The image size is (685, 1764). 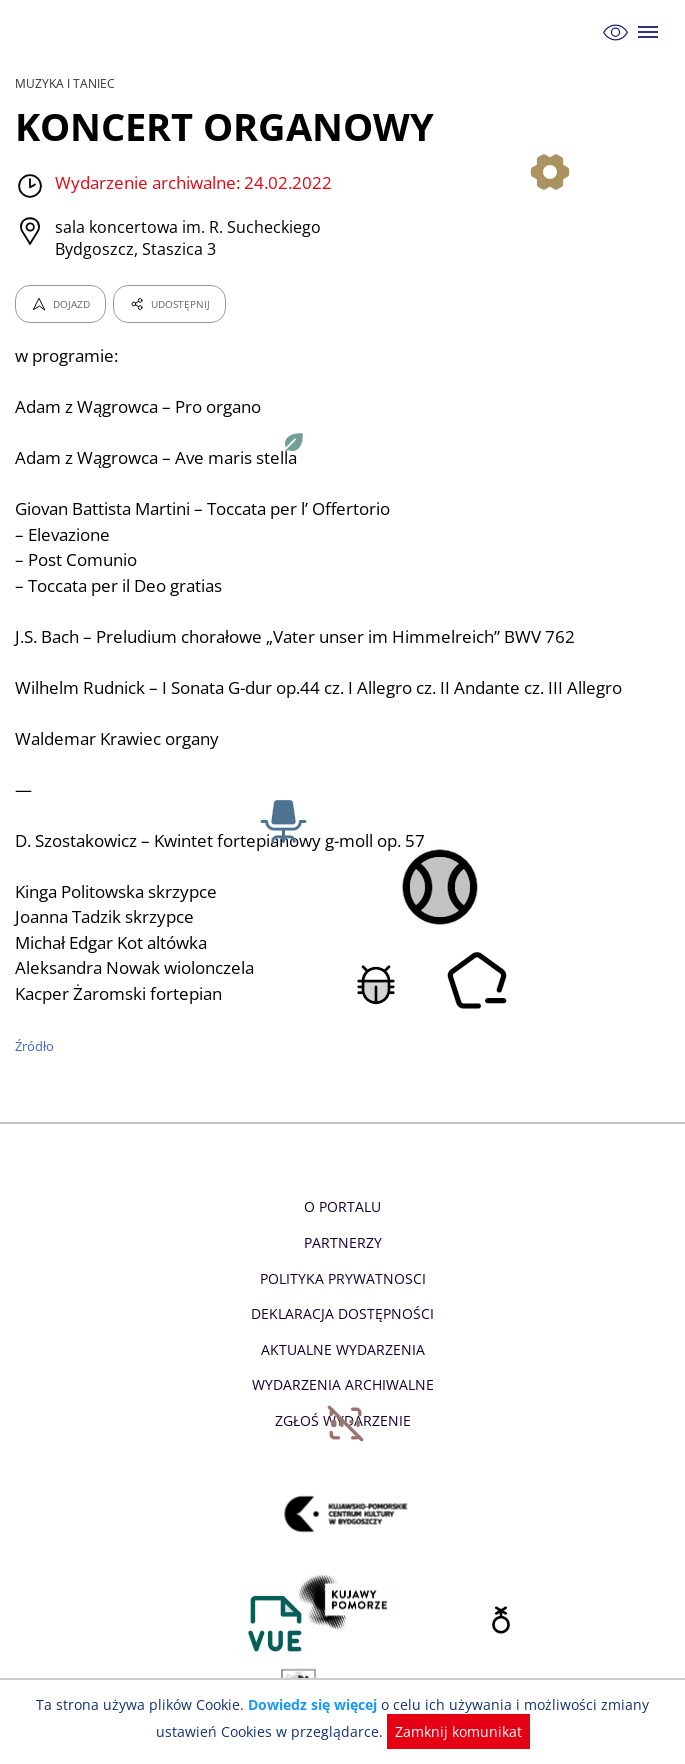 What do you see at coordinates (276, 1626) in the screenshot?
I see `a Vue.js file in your project` at bounding box center [276, 1626].